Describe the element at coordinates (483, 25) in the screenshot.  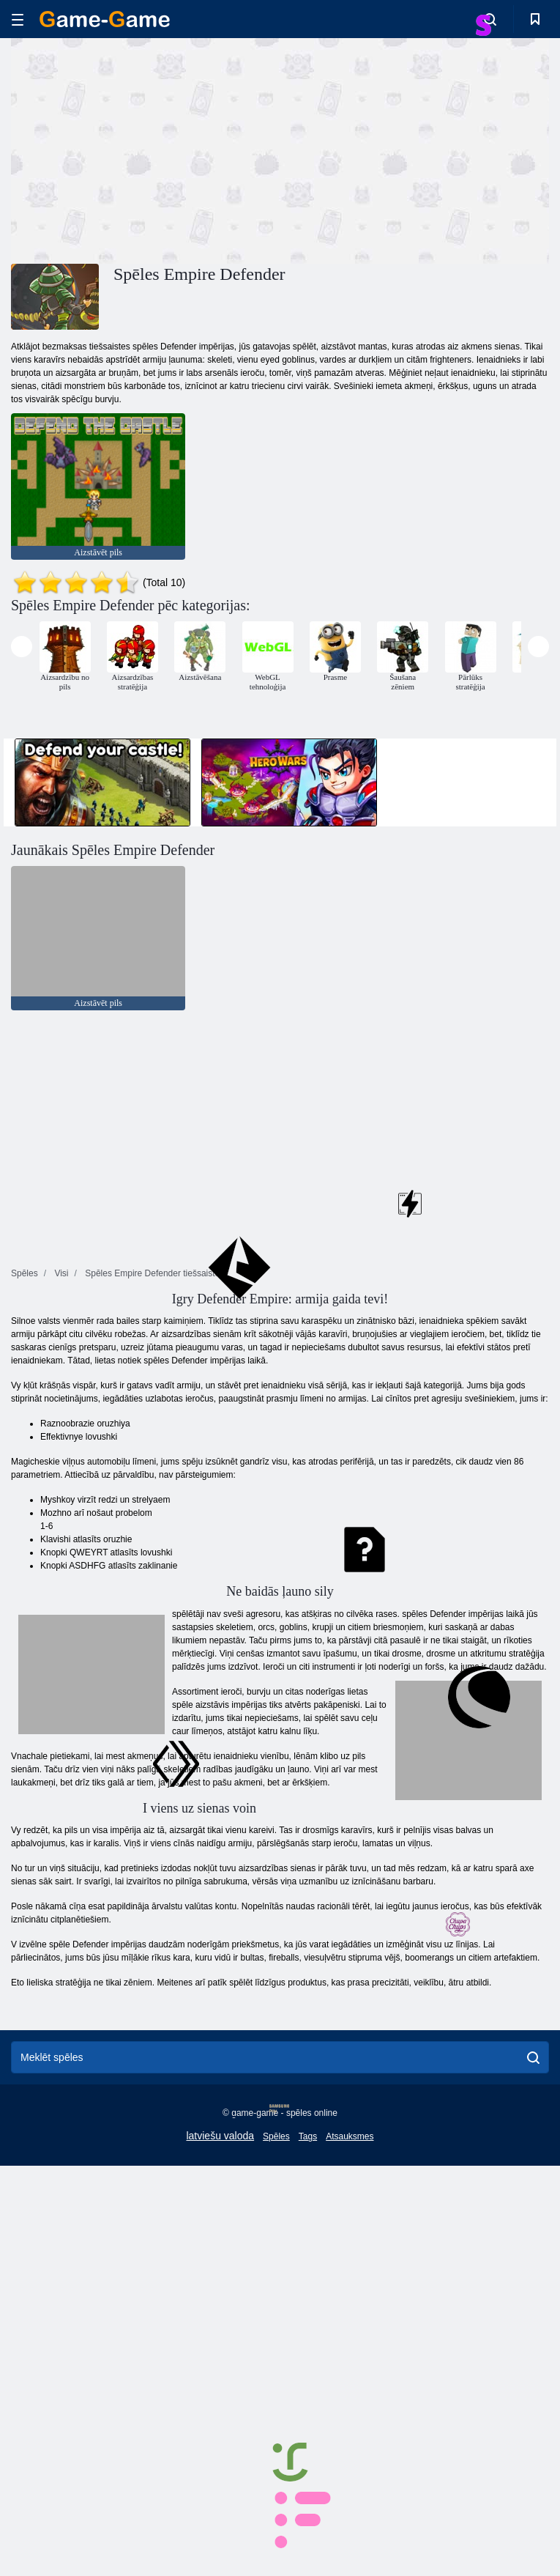
I see `stripe payment integration` at that location.